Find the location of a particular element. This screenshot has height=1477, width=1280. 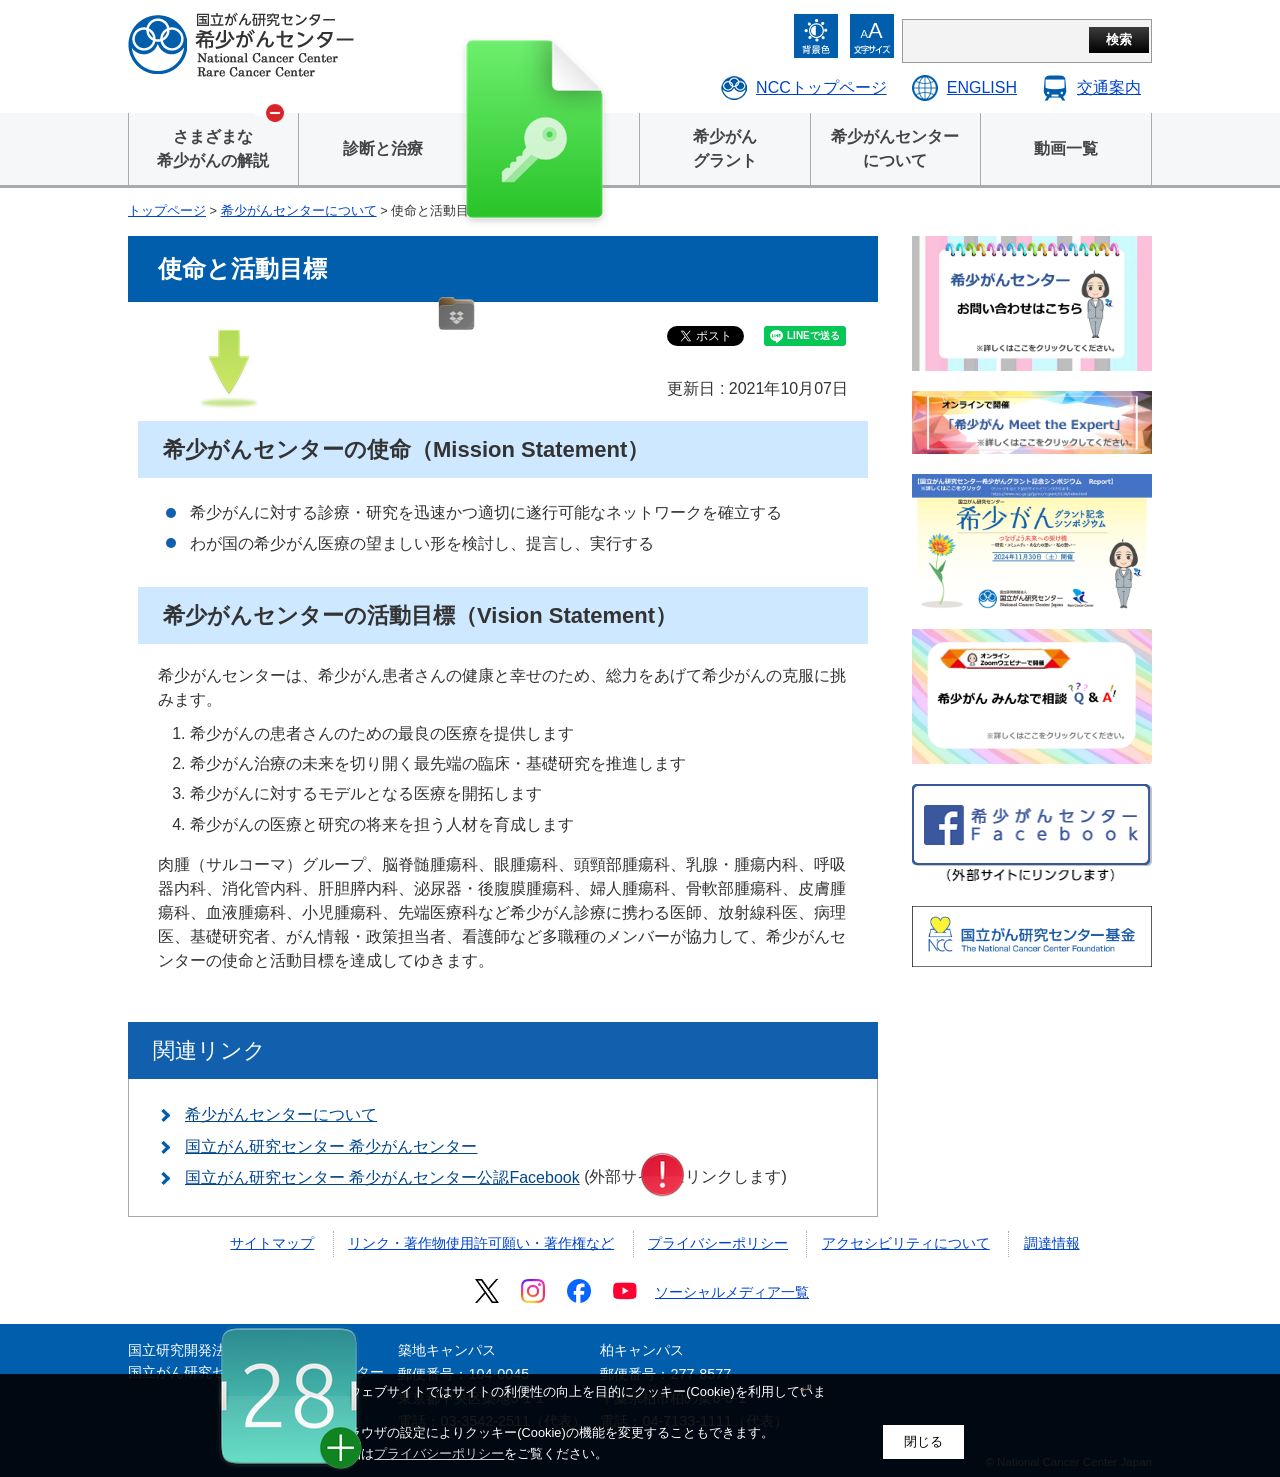

a PEM key file for secure authentication is located at coordinates (534, 132).